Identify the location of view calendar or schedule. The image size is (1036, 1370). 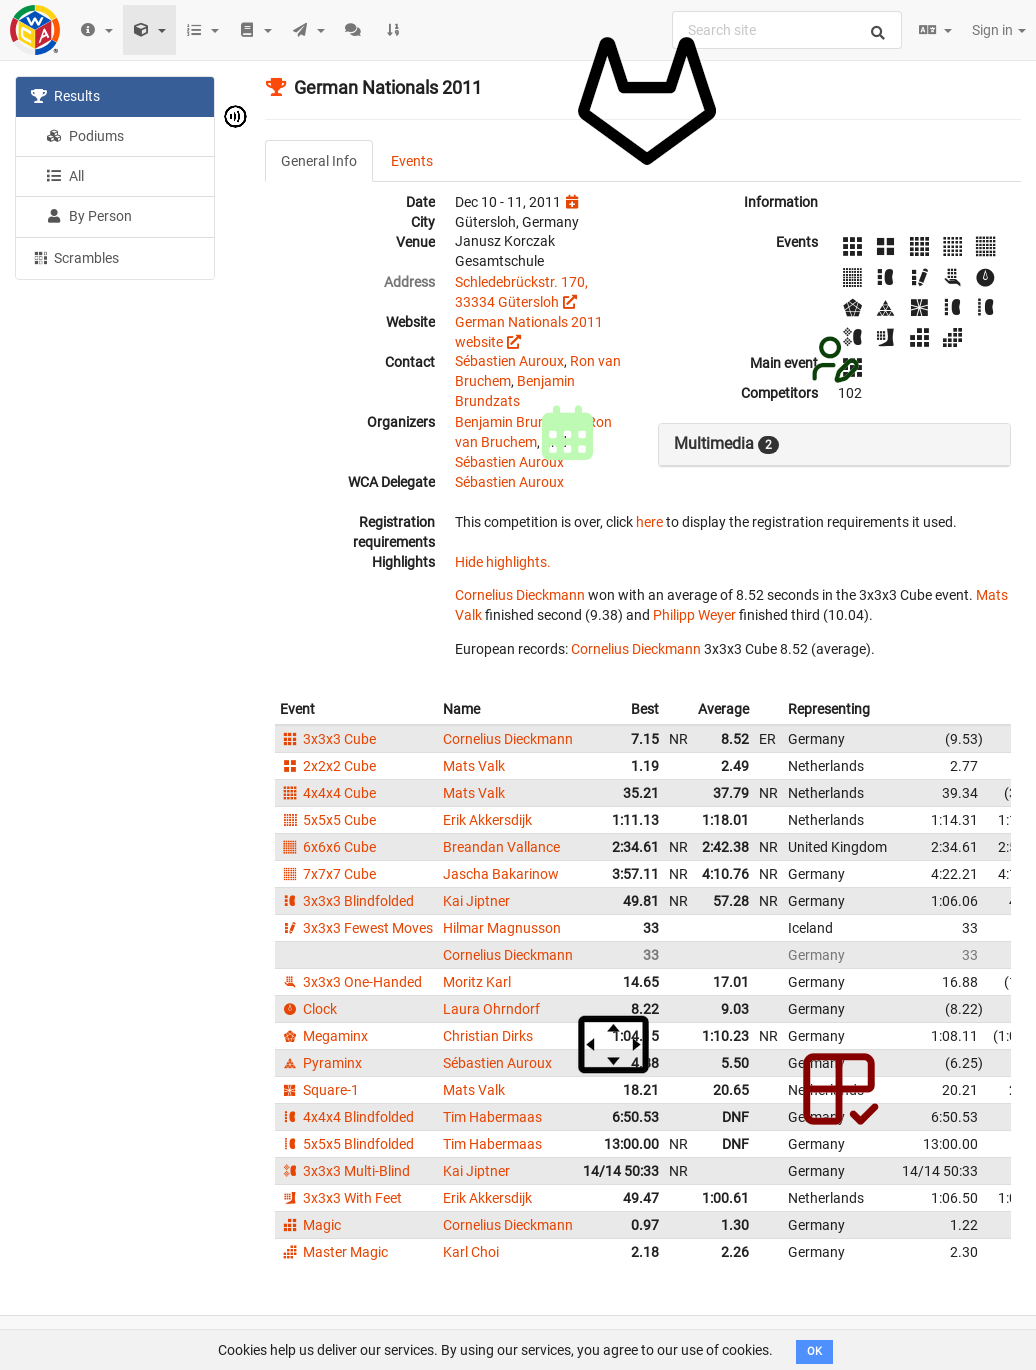
(567, 434).